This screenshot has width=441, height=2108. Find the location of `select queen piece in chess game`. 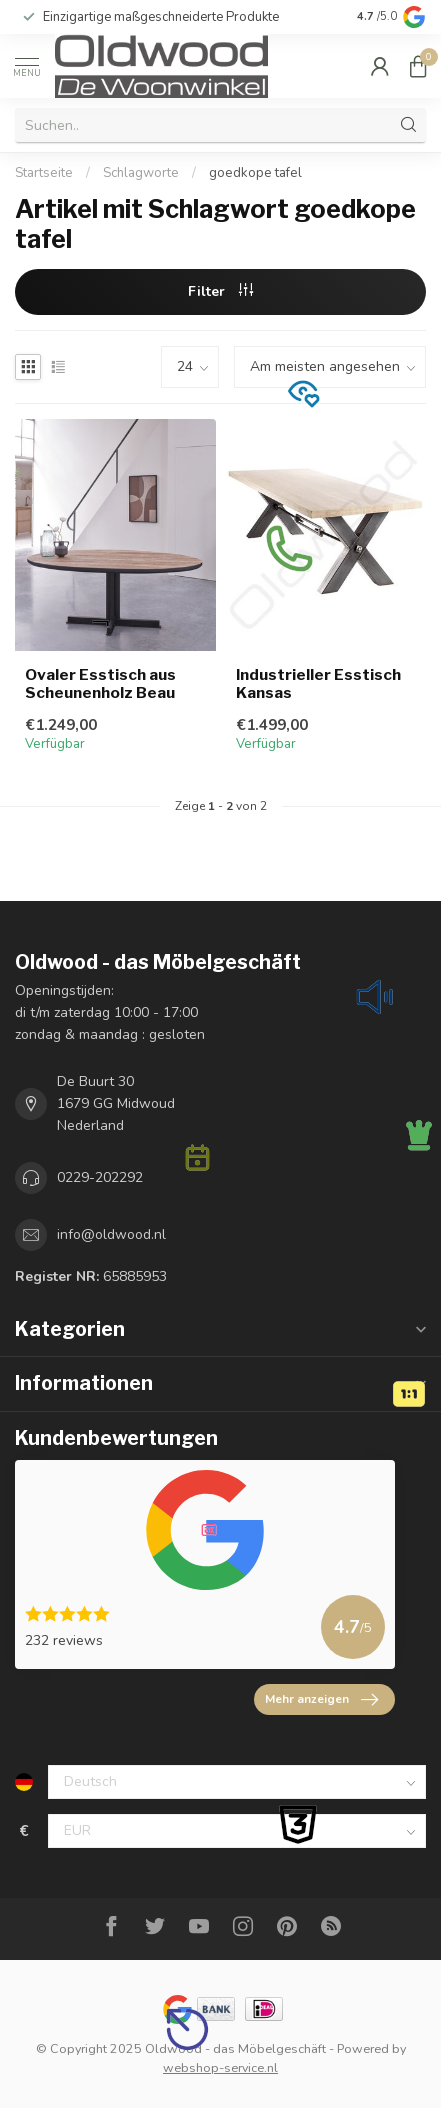

select queen piece in chess game is located at coordinates (419, 1136).